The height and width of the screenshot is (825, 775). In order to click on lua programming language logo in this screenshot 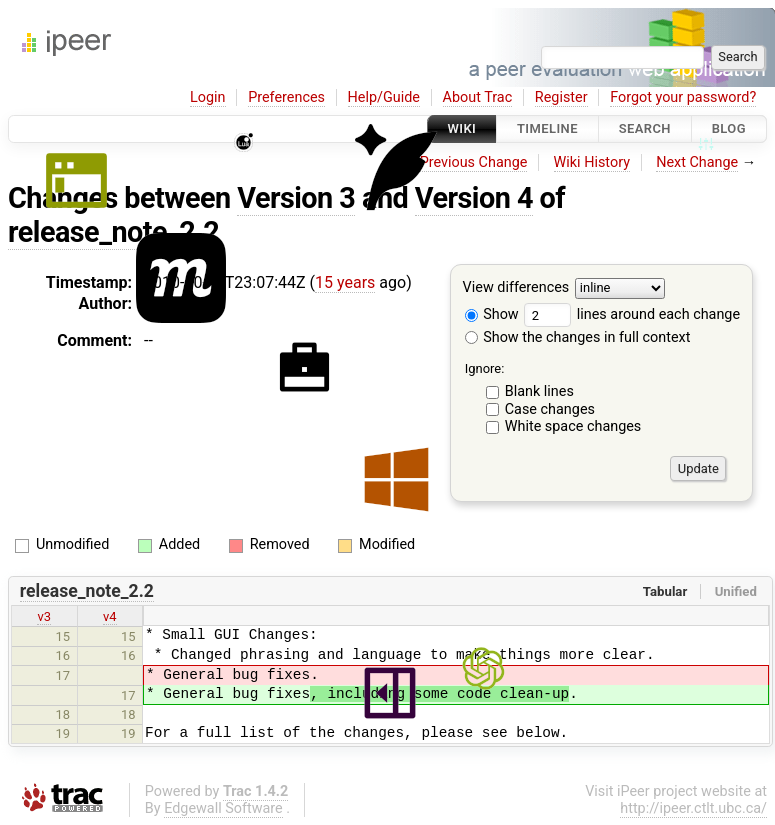, I will do `click(243, 142)`.